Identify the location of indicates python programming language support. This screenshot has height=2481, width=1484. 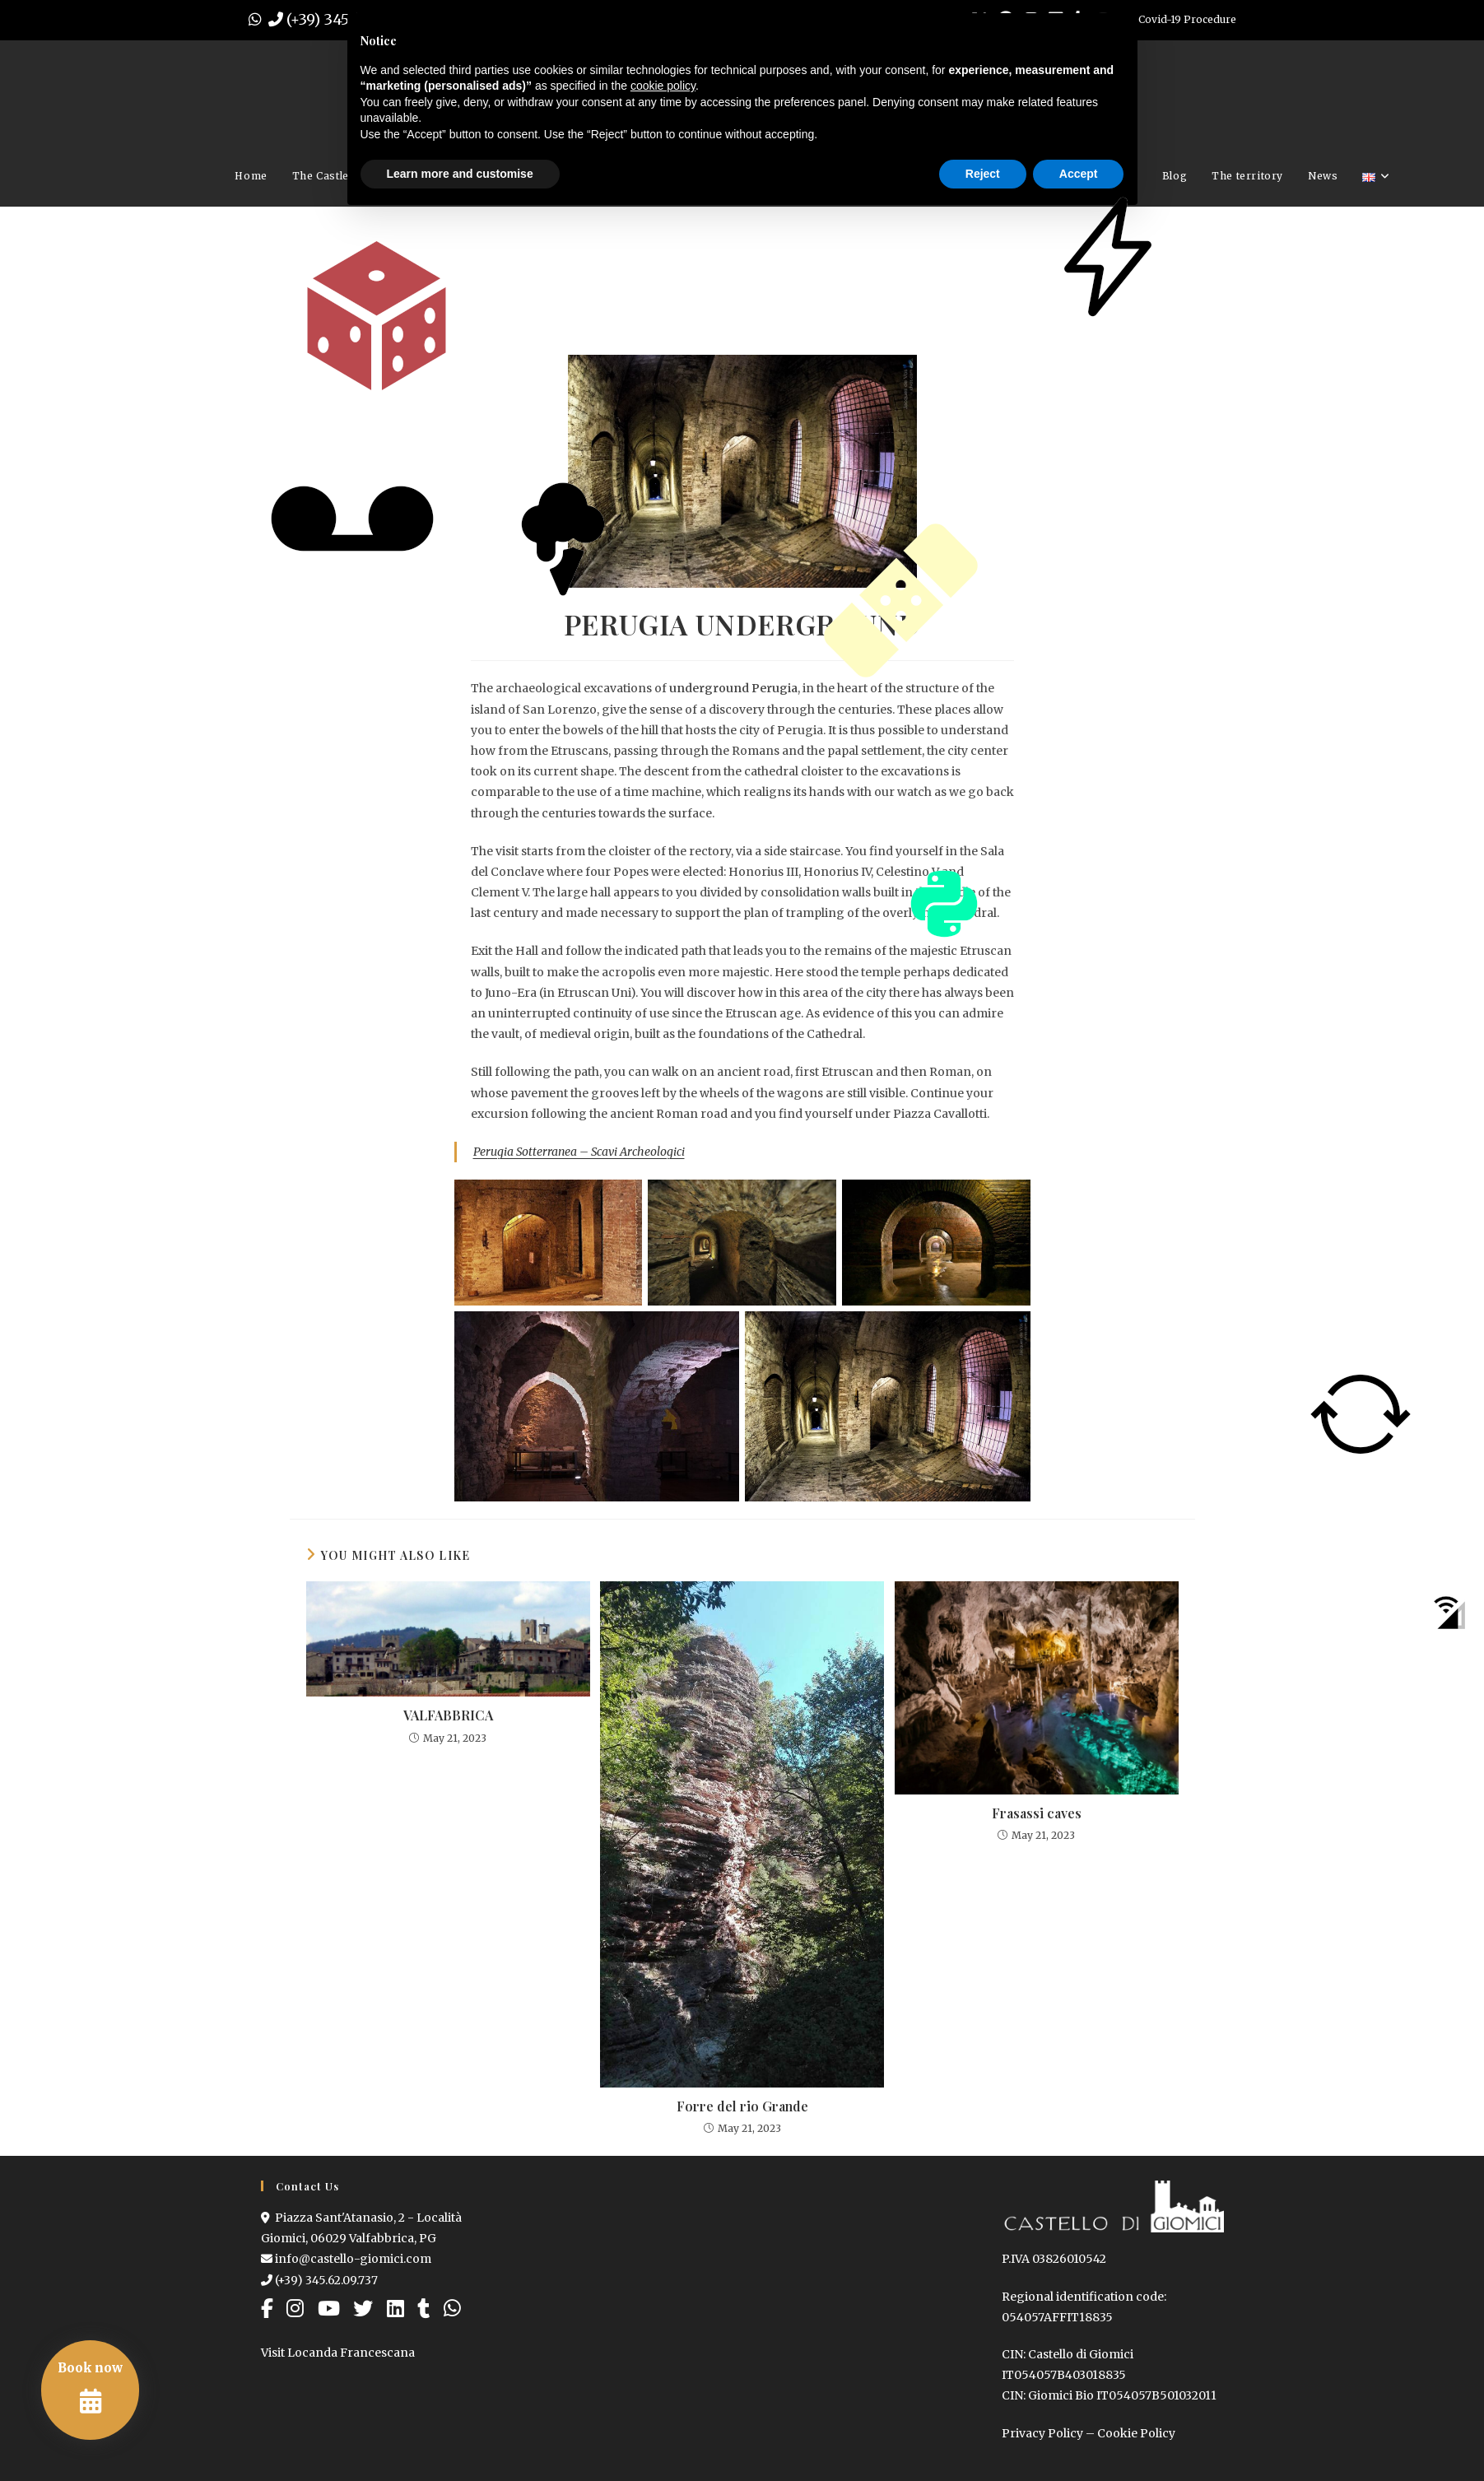
(944, 904).